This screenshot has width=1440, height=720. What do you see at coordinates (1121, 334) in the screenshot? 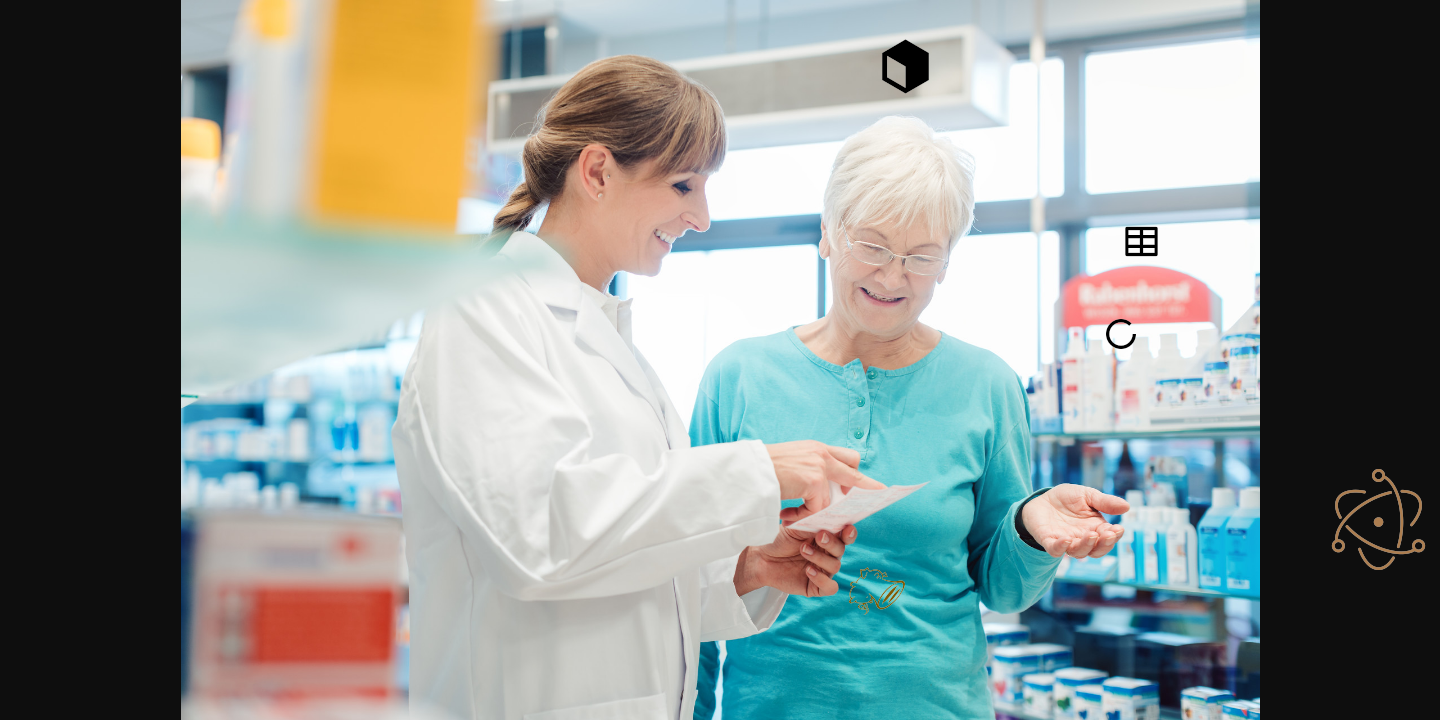
I see `indicates content is loading` at bounding box center [1121, 334].